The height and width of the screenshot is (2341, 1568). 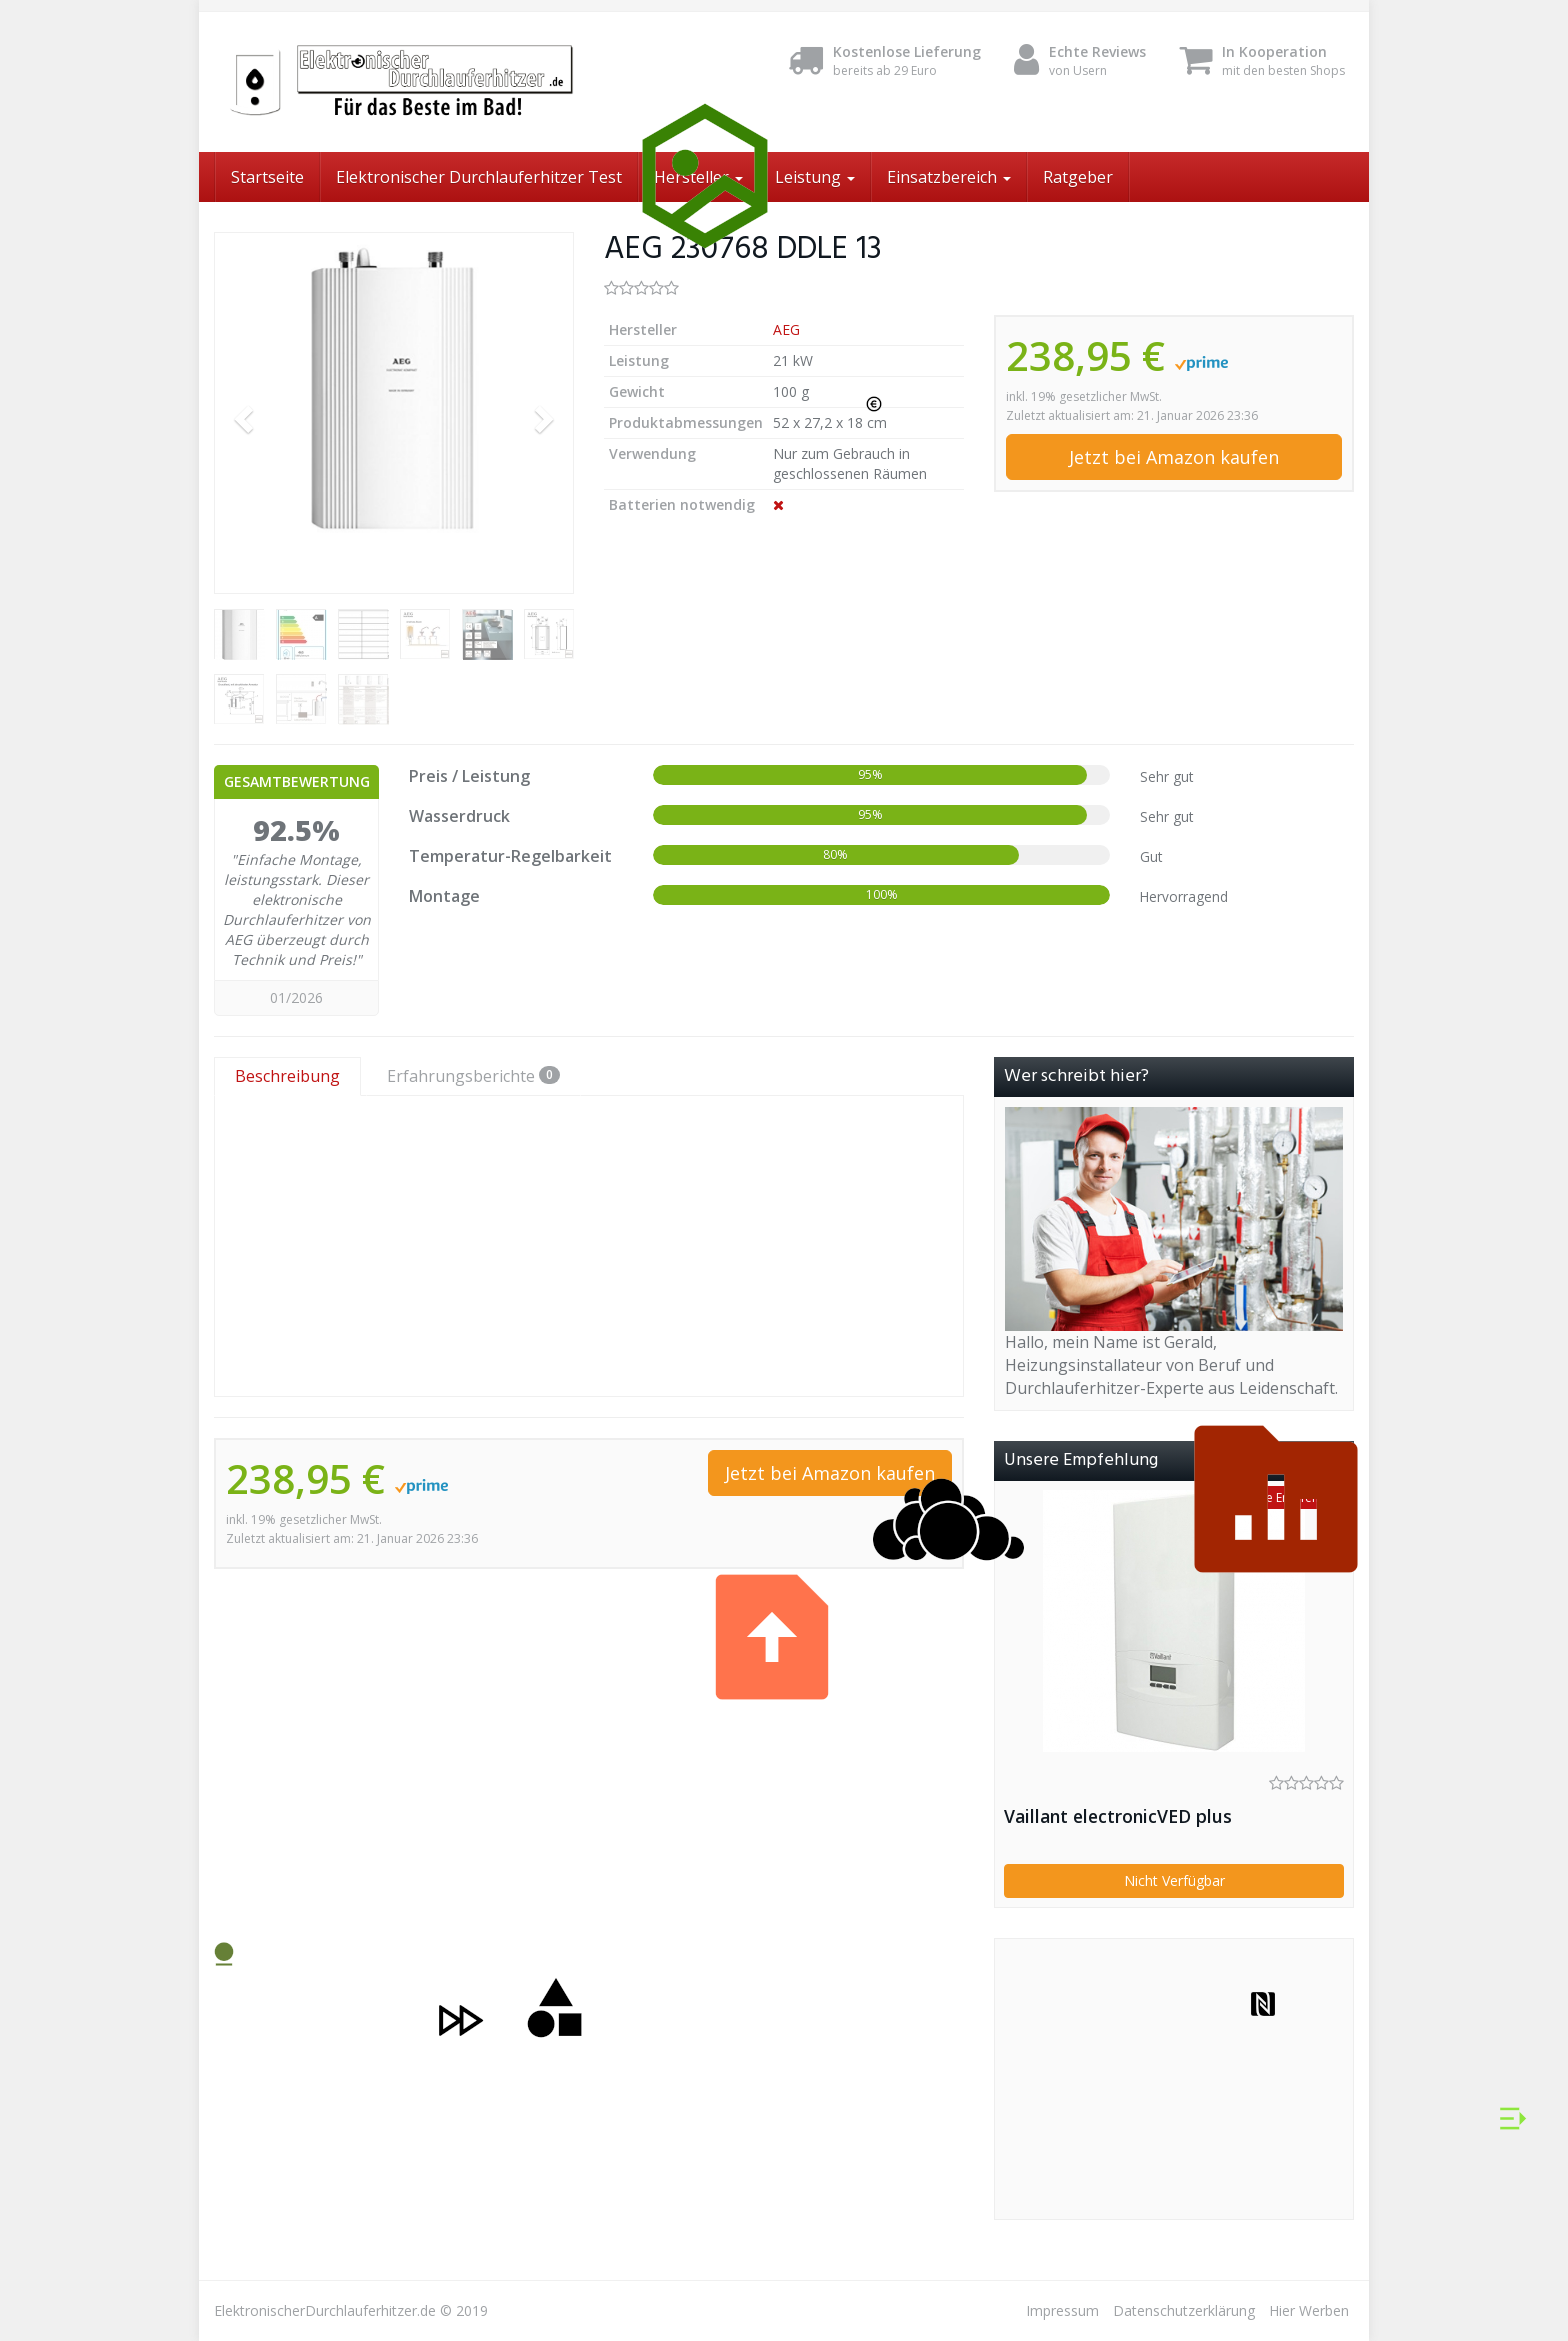 What do you see at coordinates (948, 1519) in the screenshot?
I see `open owncloud file storage app` at bounding box center [948, 1519].